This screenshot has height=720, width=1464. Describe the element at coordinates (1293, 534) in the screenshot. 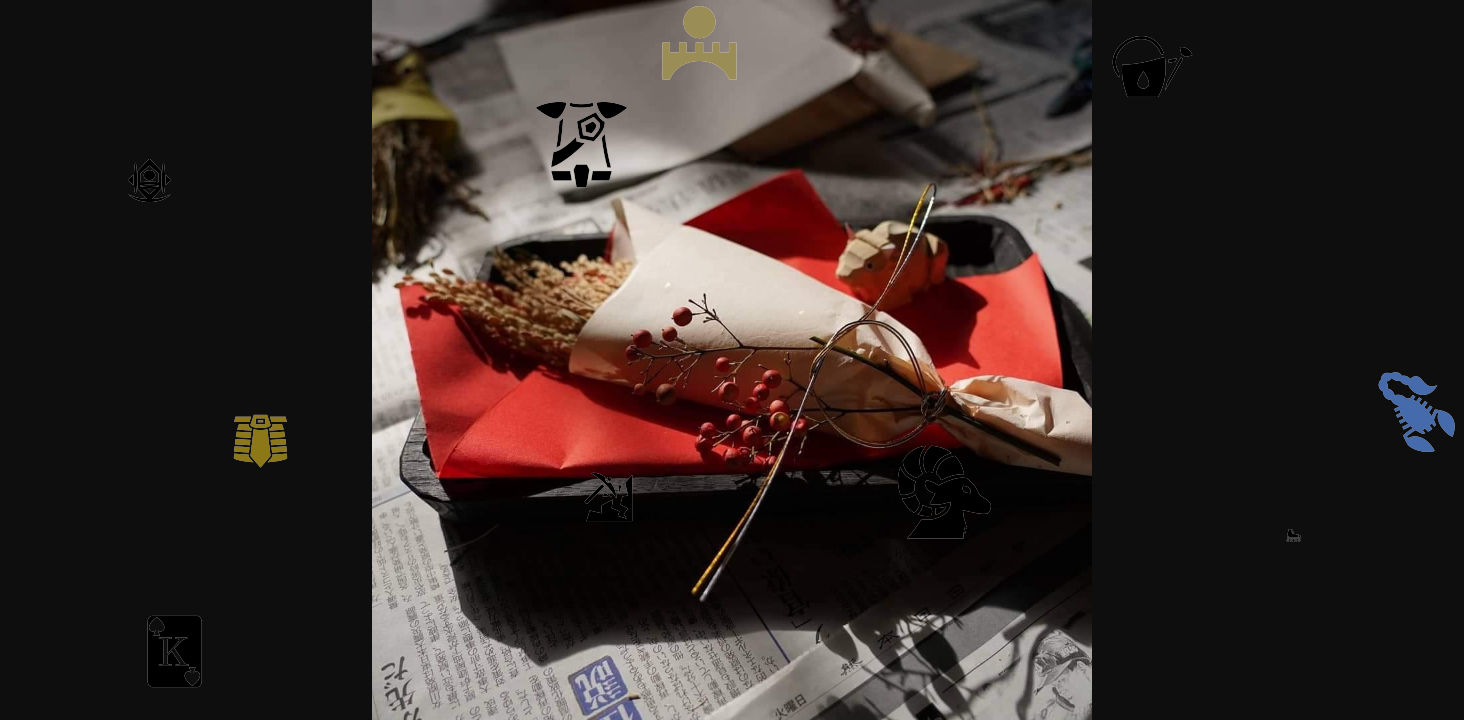

I see `access roller skating or skating-related activities` at that location.